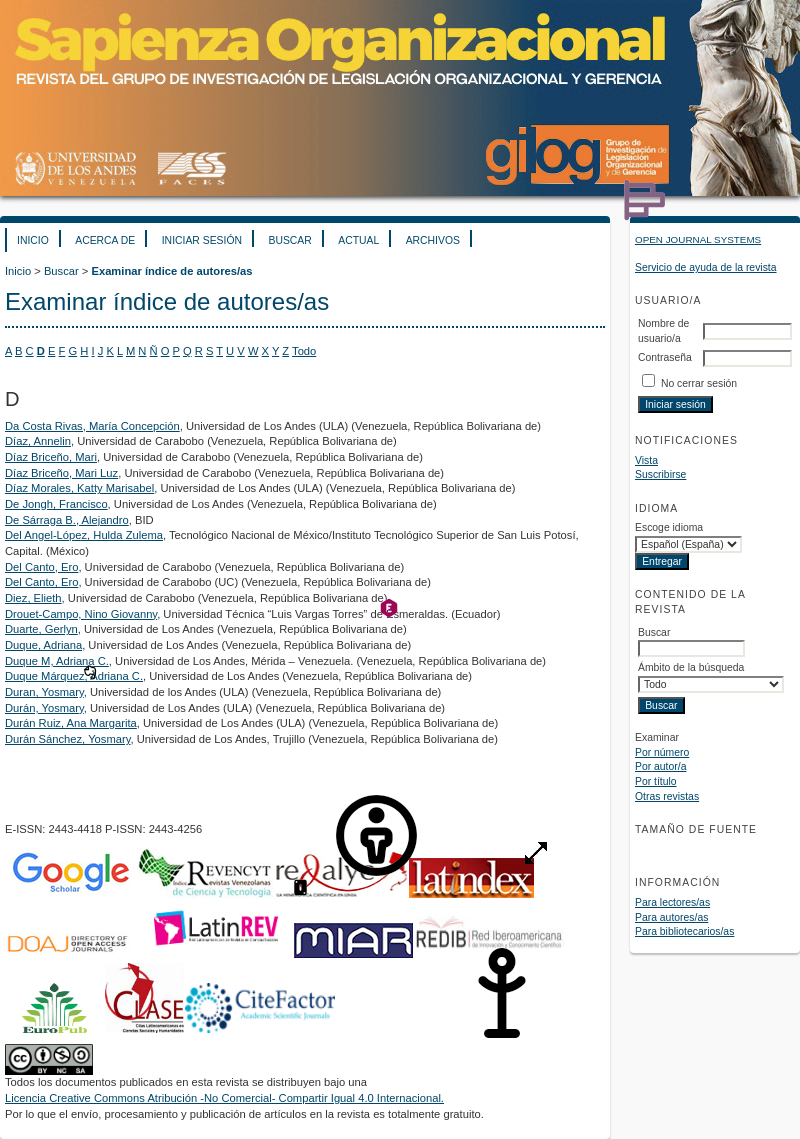 The height and width of the screenshot is (1139, 800). Describe the element at coordinates (643, 200) in the screenshot. I see `view horizontal bar chart data` at that location.